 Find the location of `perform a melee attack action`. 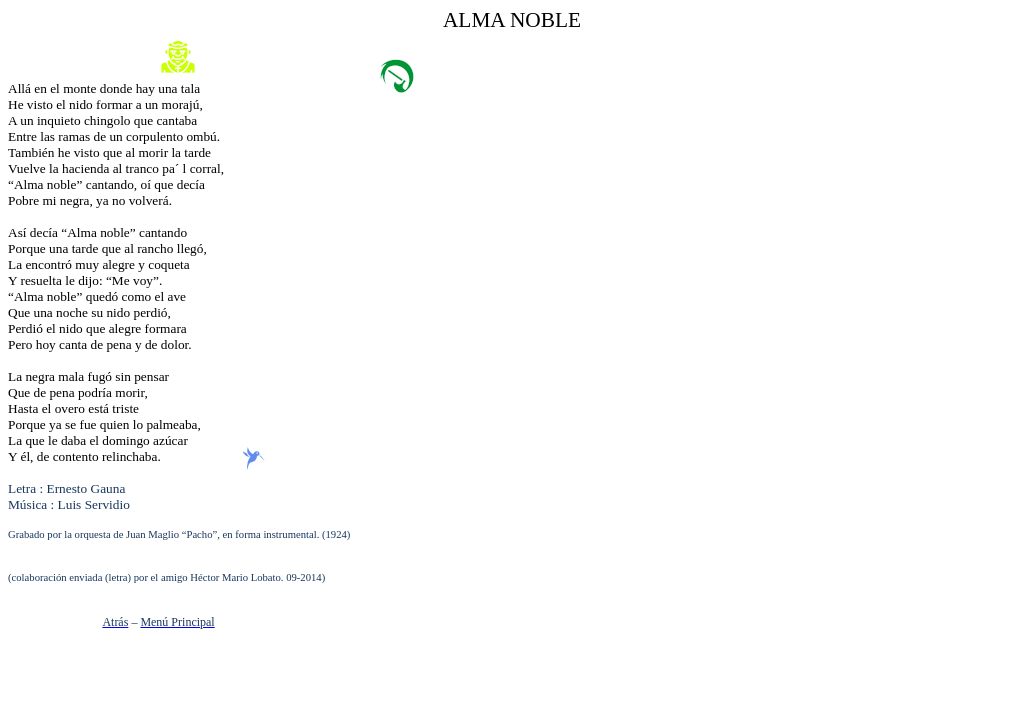

perform a melee attack action is located at coordinates (397, 76).